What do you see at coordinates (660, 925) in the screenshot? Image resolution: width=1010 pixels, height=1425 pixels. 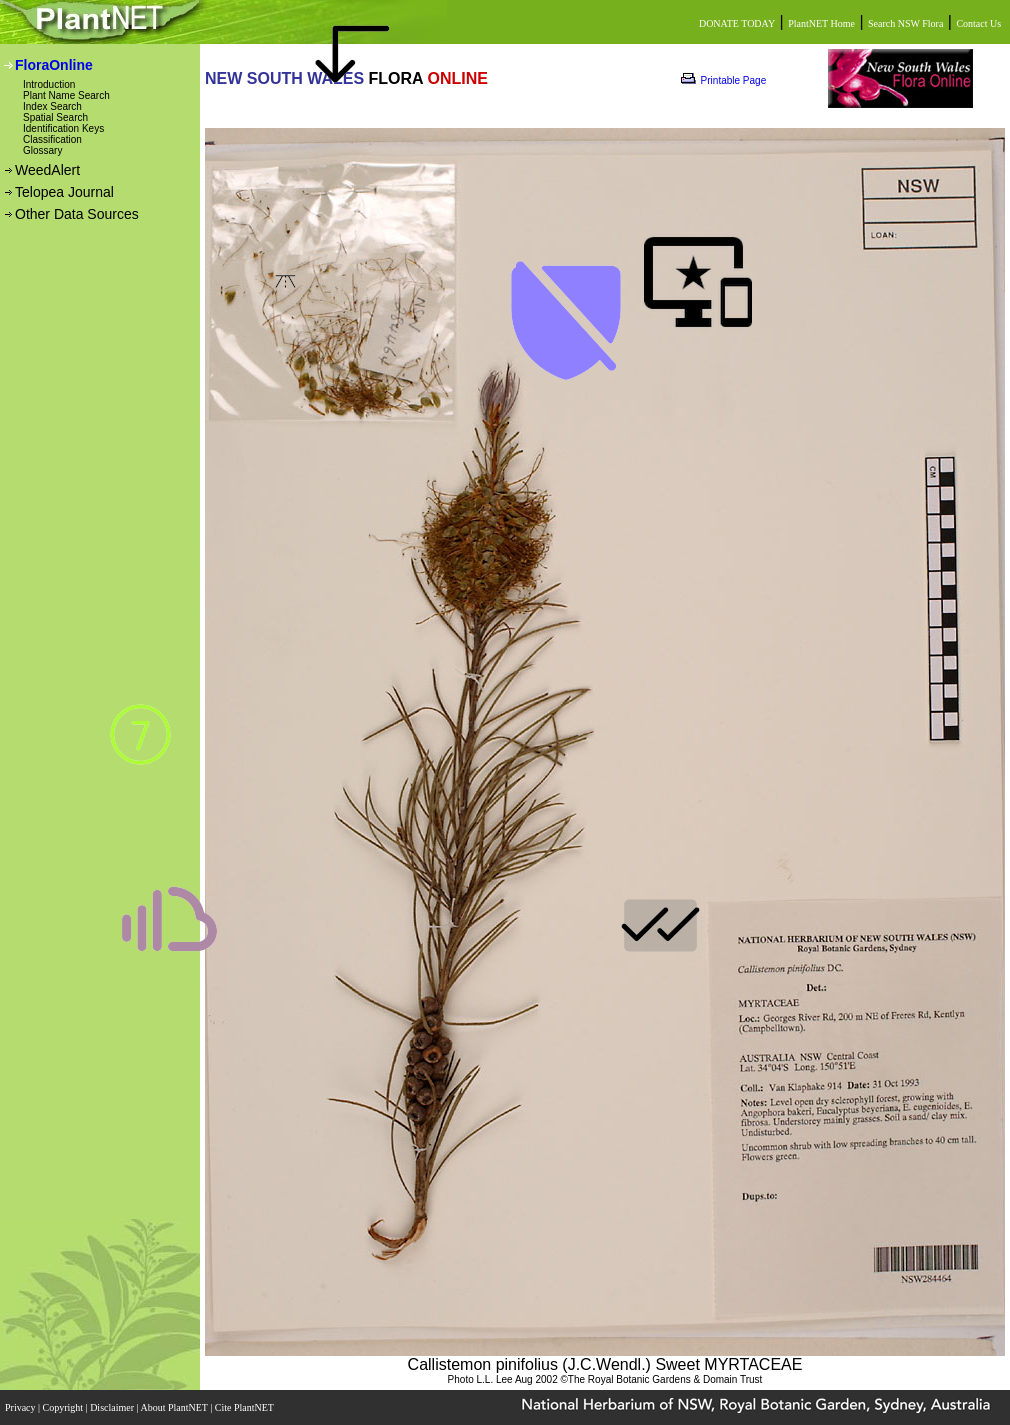 I see `indicates message has been read or delivered` at bounding box center [660, 925].